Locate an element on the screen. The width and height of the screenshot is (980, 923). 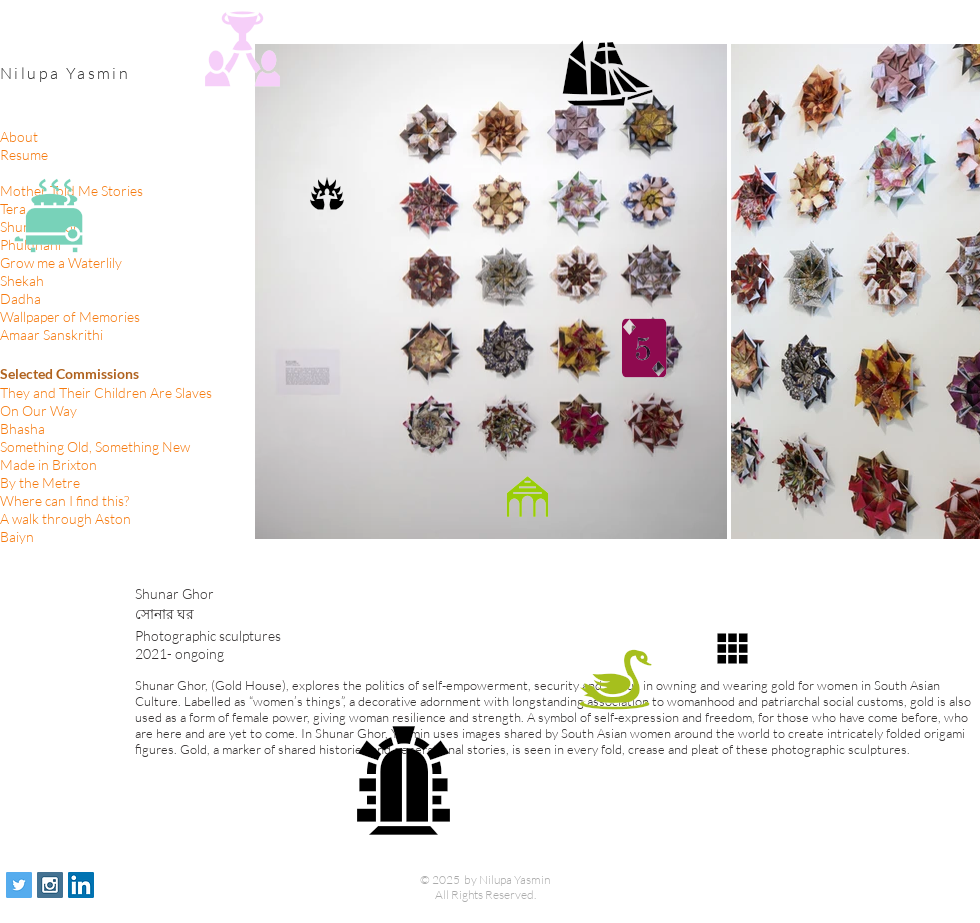
view champions or tournament winners is located at coordinates (242, 47).